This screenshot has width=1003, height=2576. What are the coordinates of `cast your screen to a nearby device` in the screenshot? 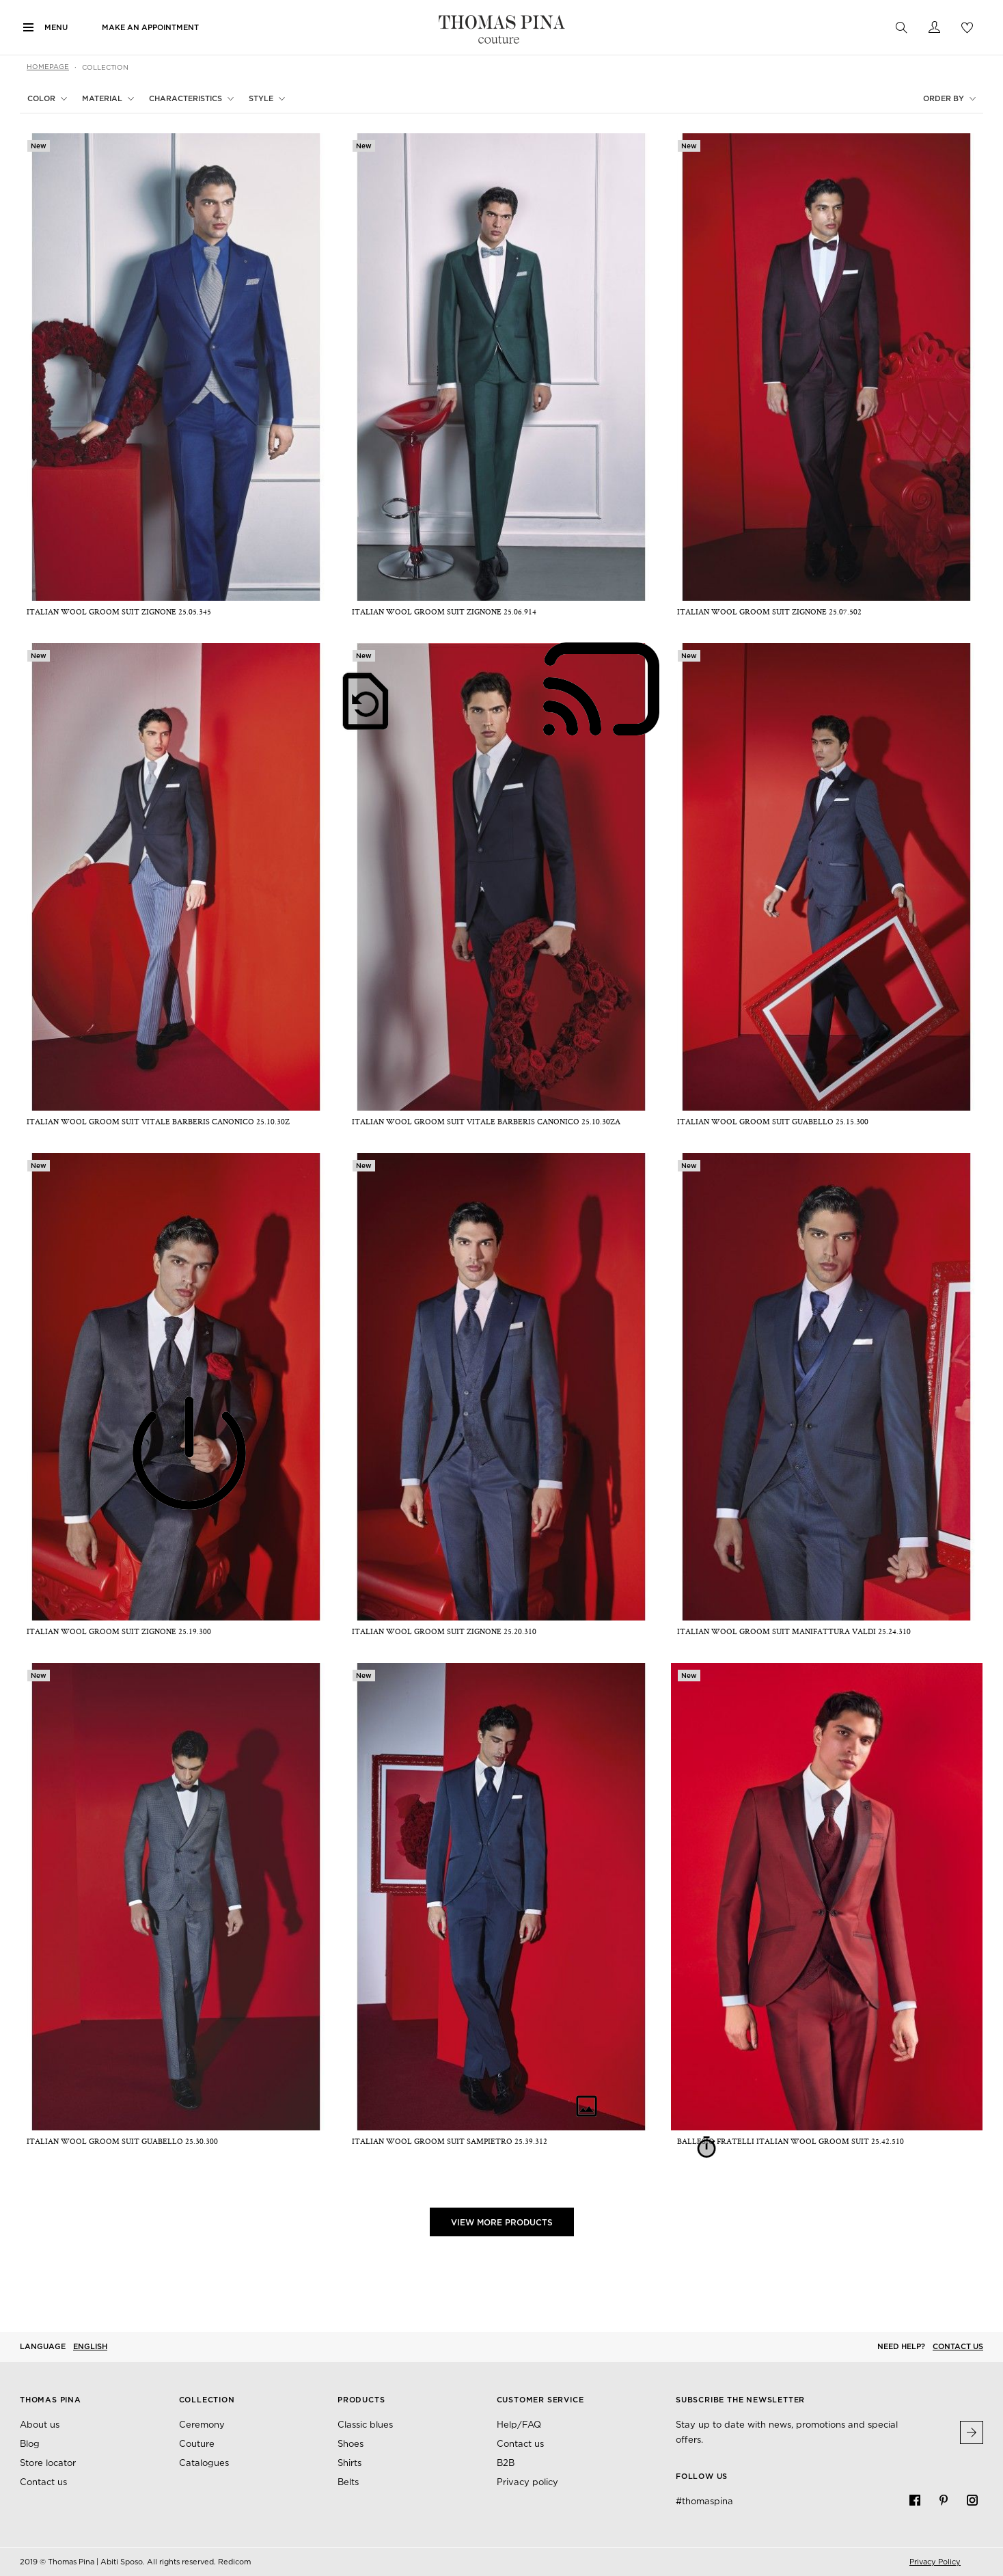 It's located at (601, 689).